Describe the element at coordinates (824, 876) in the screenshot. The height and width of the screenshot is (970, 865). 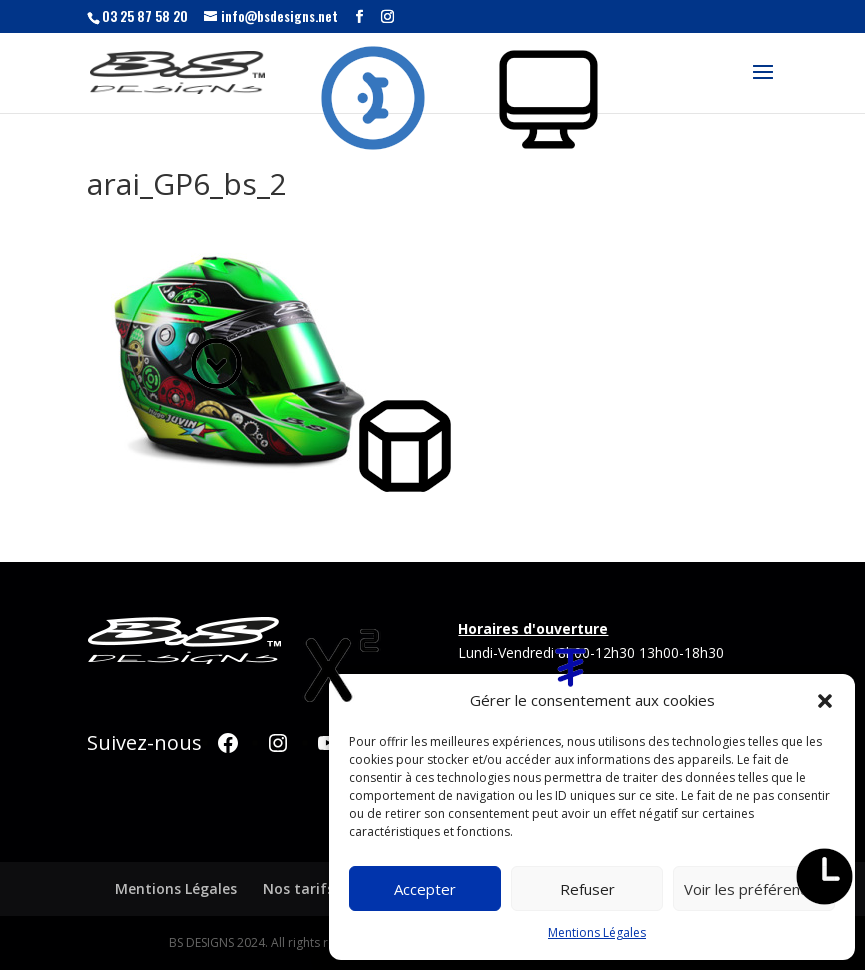
I see `view time or clock settings` at that location.